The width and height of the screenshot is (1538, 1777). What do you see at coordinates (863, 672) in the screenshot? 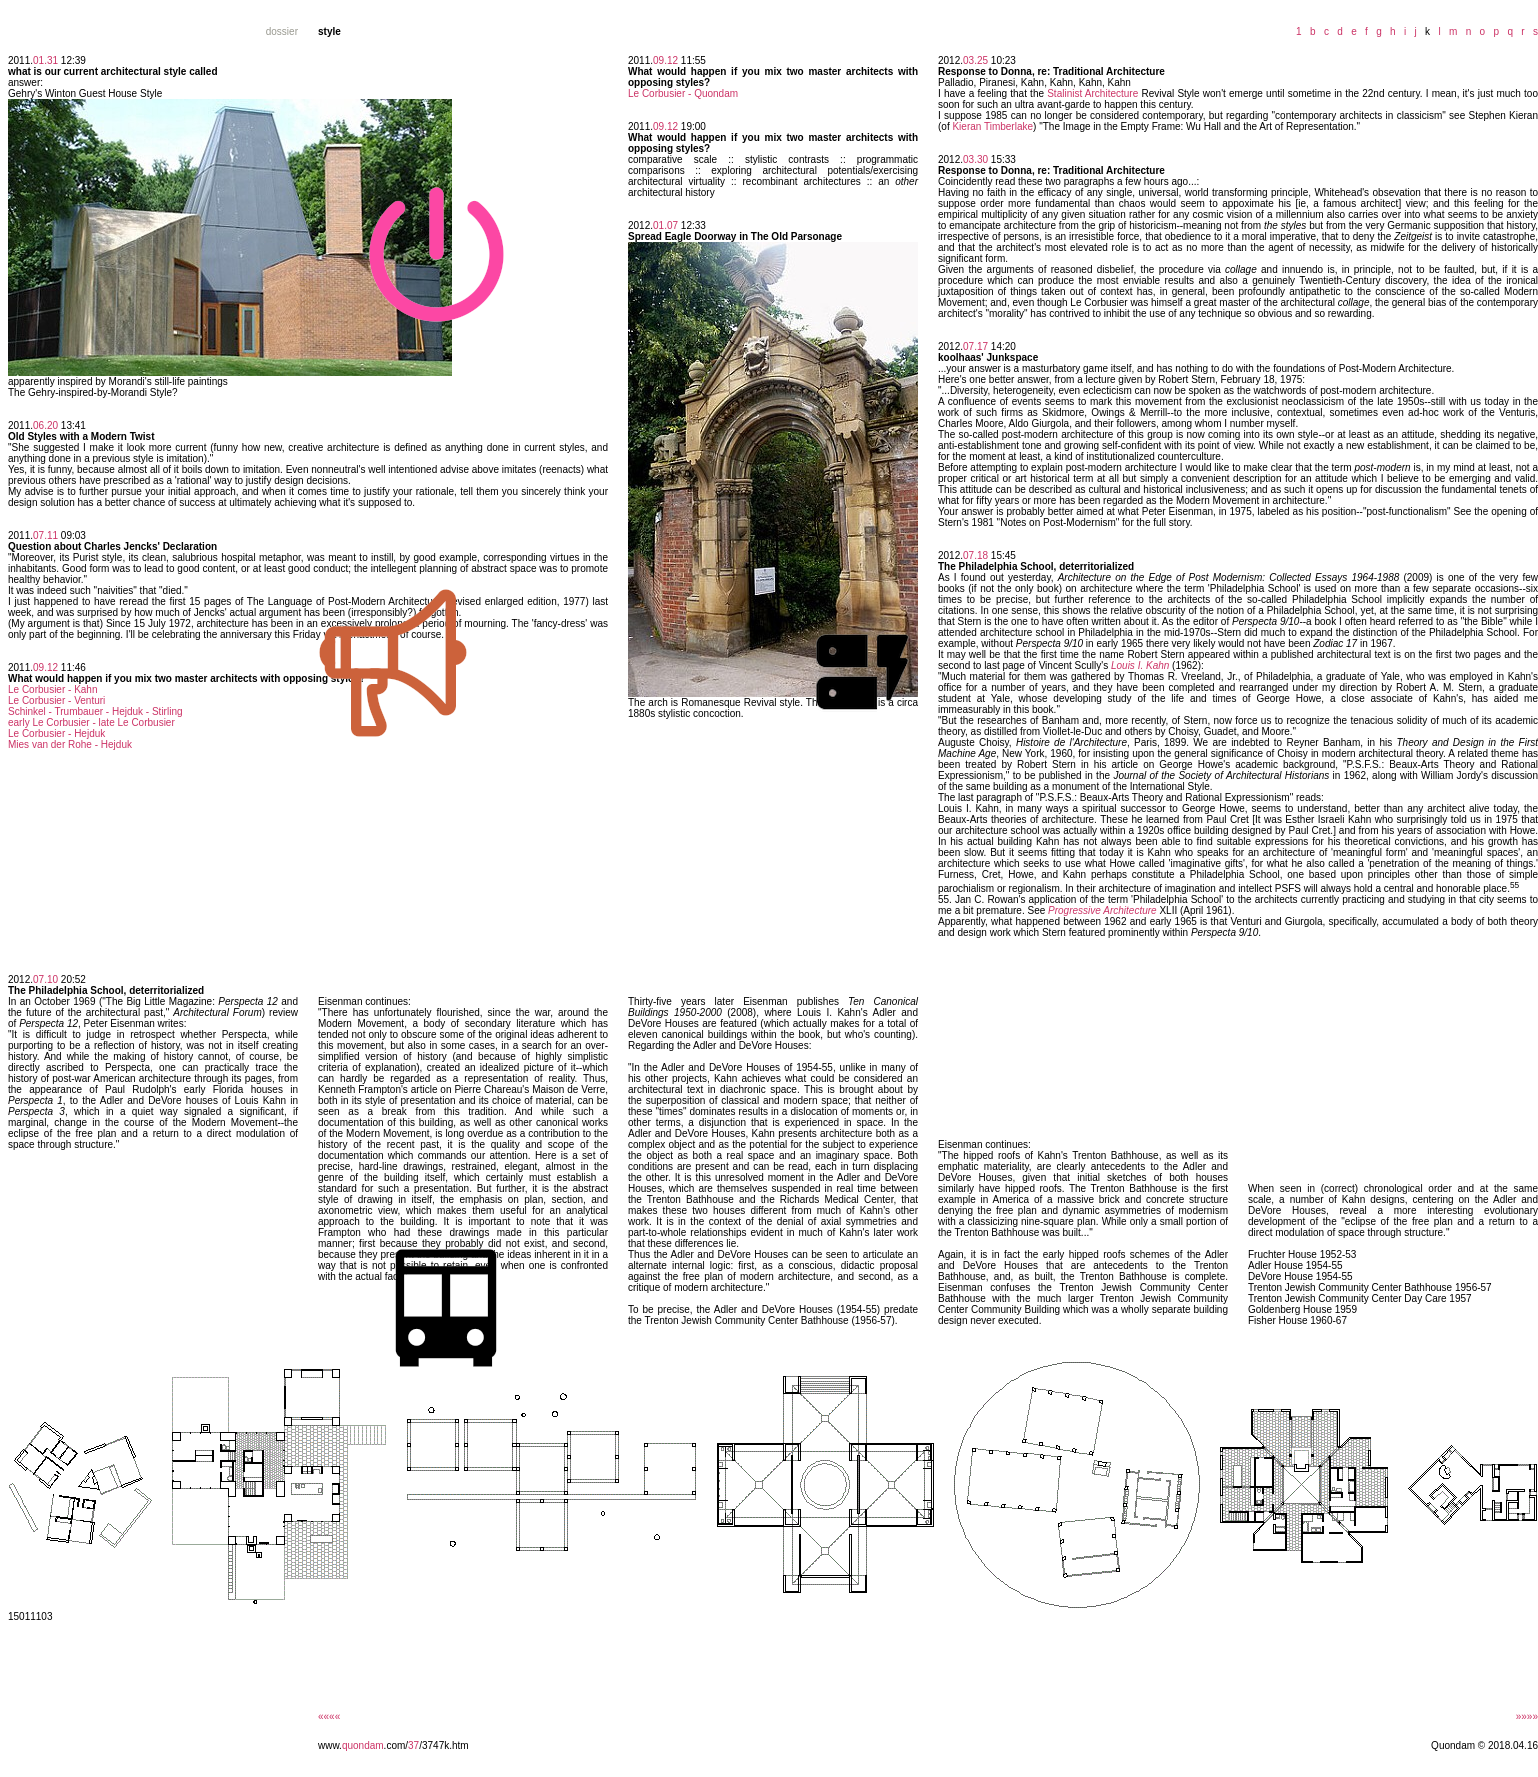
I see `access dynamic or auto-generated forms` at bounding box center [863, 672].